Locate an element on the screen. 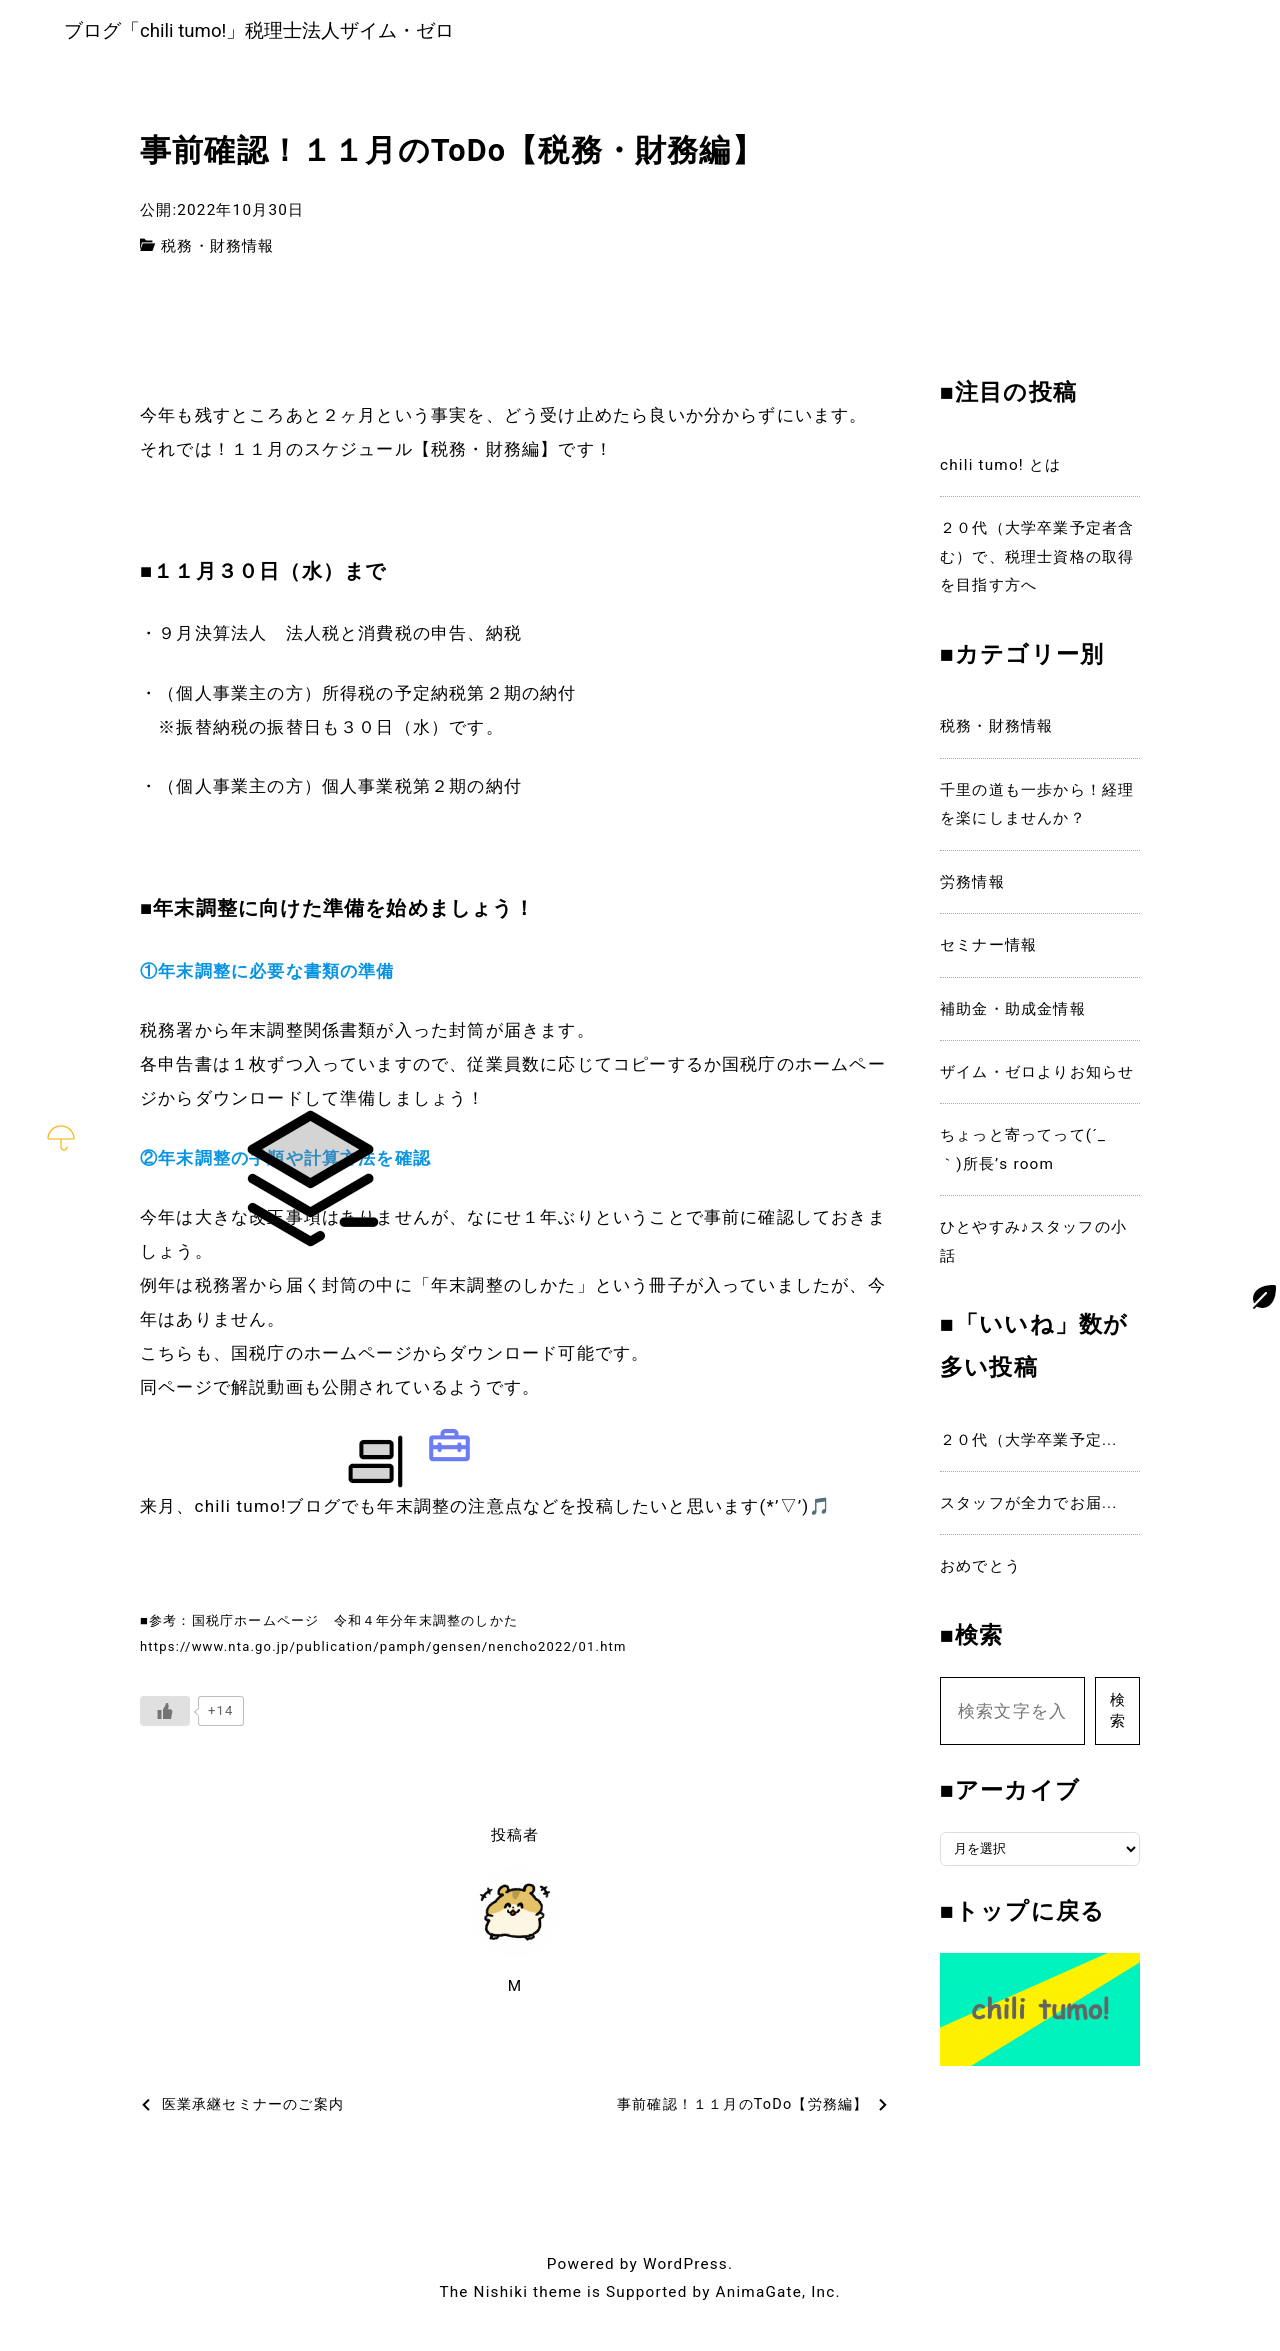  align text or content to the right is located at coordinates (376, 1461).